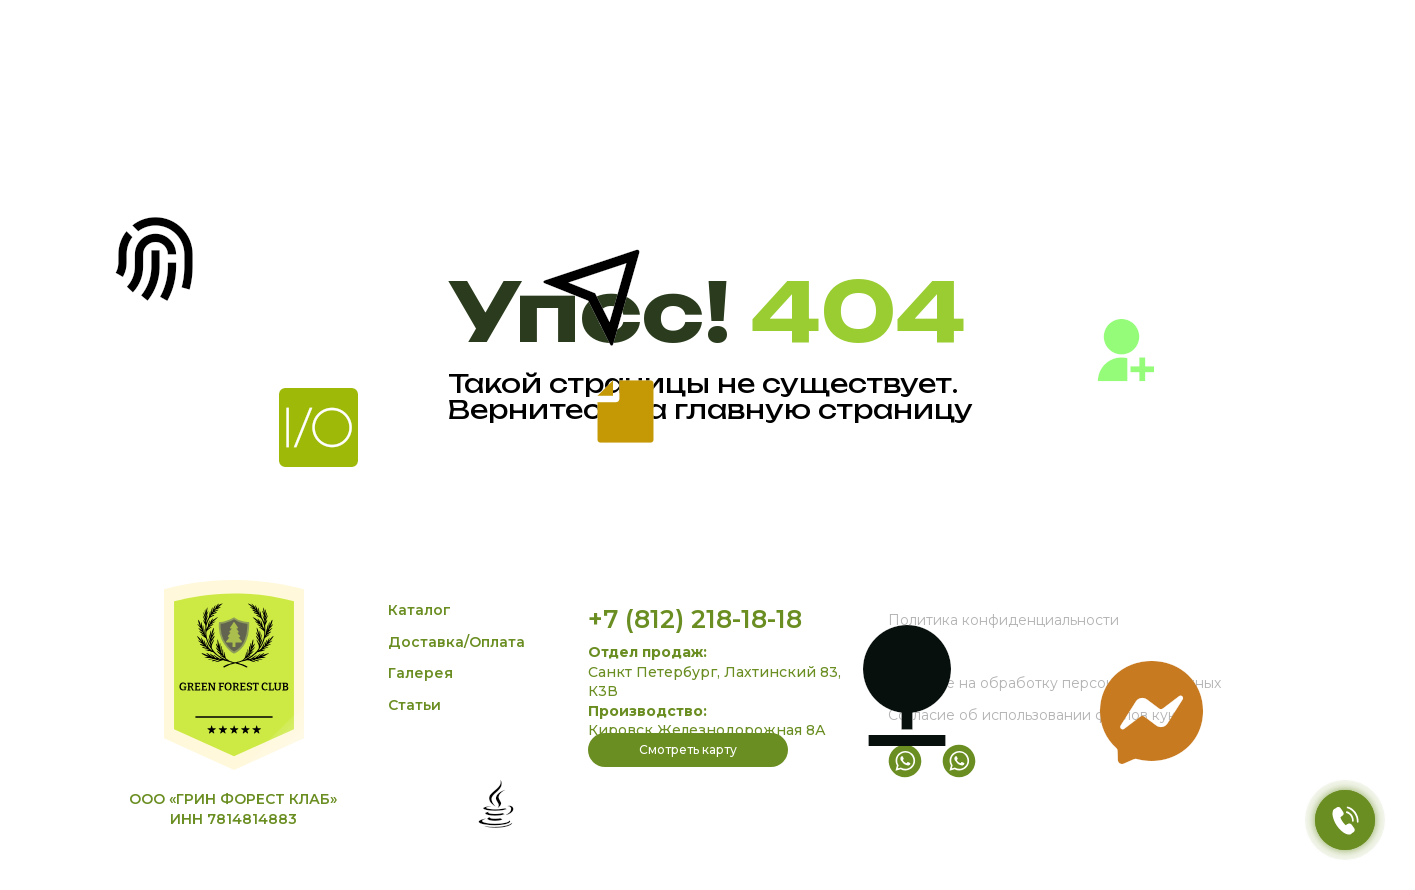 The image size is (1415, 890). What do you see at coordinates (625, 411) in the screenshot?
I see `view or open a document` at bounding box center [625, 411].